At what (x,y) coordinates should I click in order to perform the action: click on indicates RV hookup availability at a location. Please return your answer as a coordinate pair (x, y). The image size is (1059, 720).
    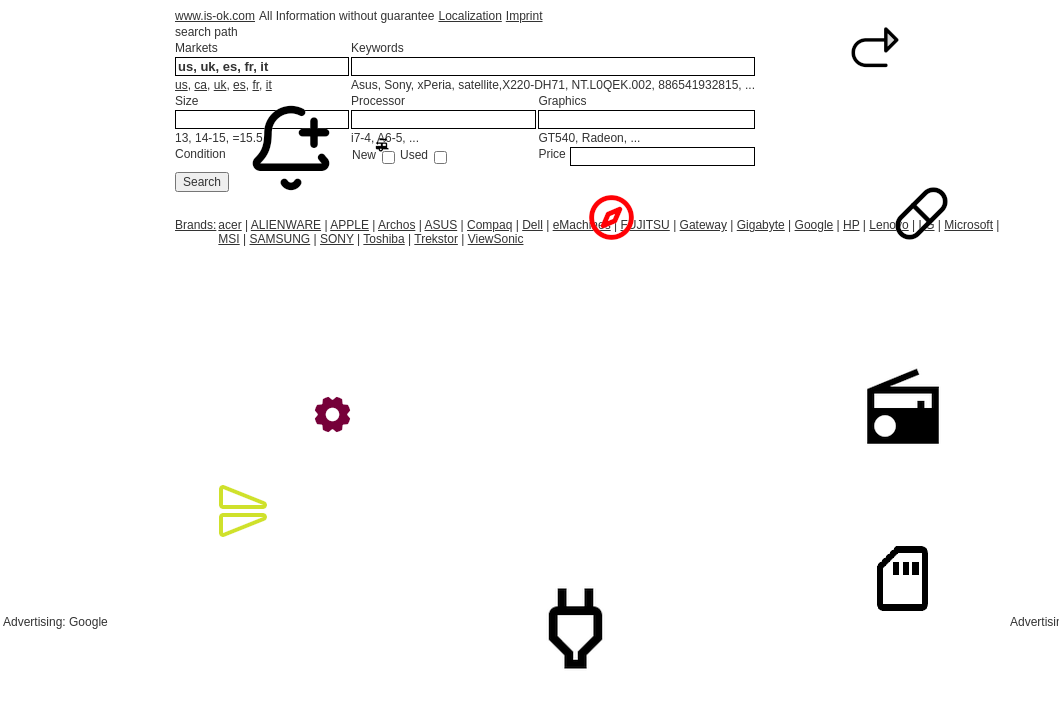
    Looking at the image, I should click on (381, 144).